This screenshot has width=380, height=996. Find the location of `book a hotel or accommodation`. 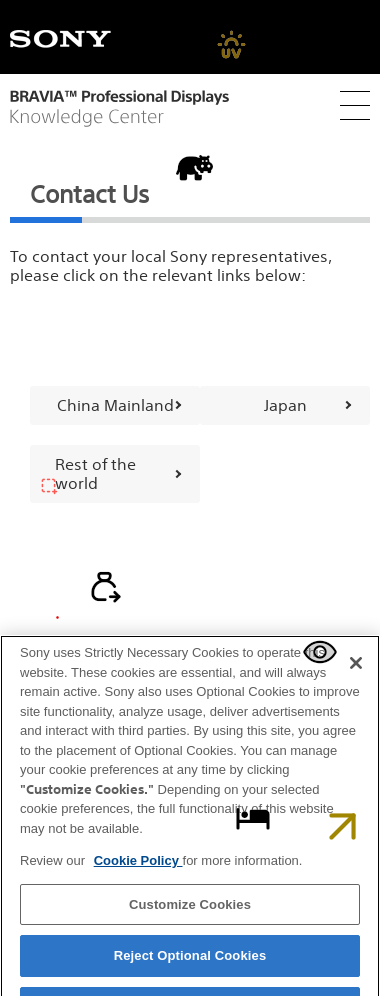

book a hotel or accommodation is located at coordinates (253, 818).